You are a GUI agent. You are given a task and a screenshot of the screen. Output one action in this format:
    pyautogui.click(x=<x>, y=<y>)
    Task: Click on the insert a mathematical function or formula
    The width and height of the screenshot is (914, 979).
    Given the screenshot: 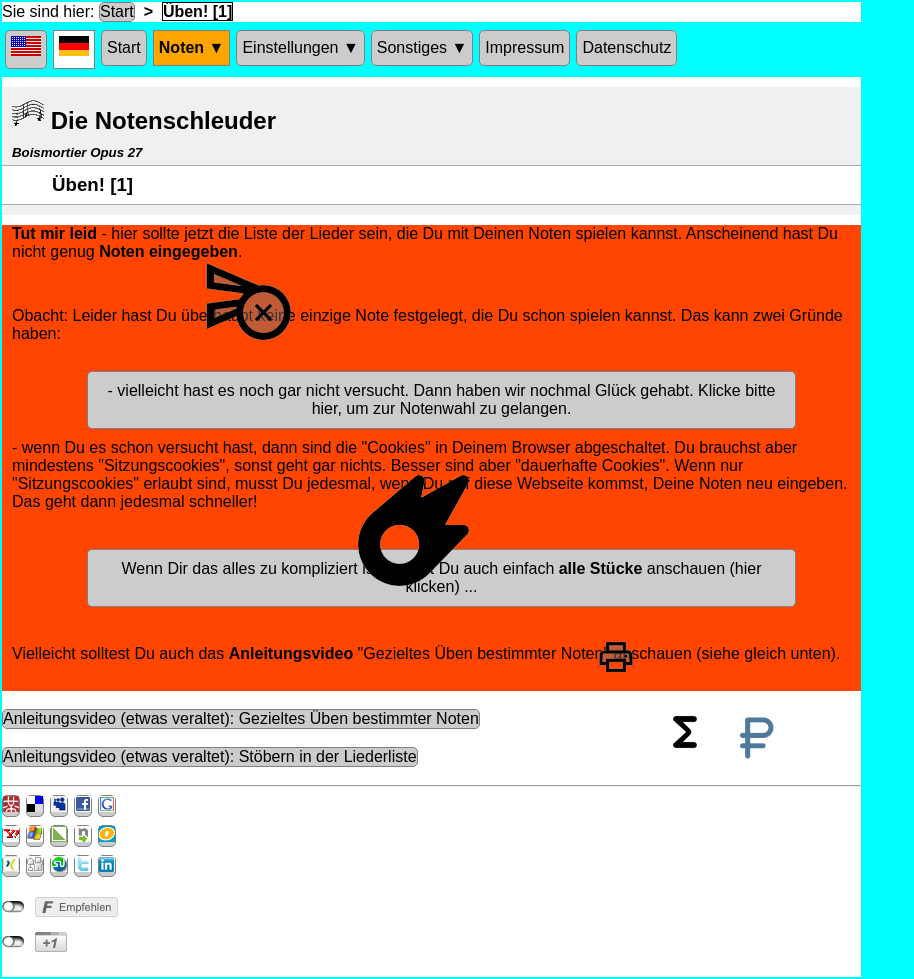 What is the action you would take?
    pyautogui.click(x=685, y=732)
    